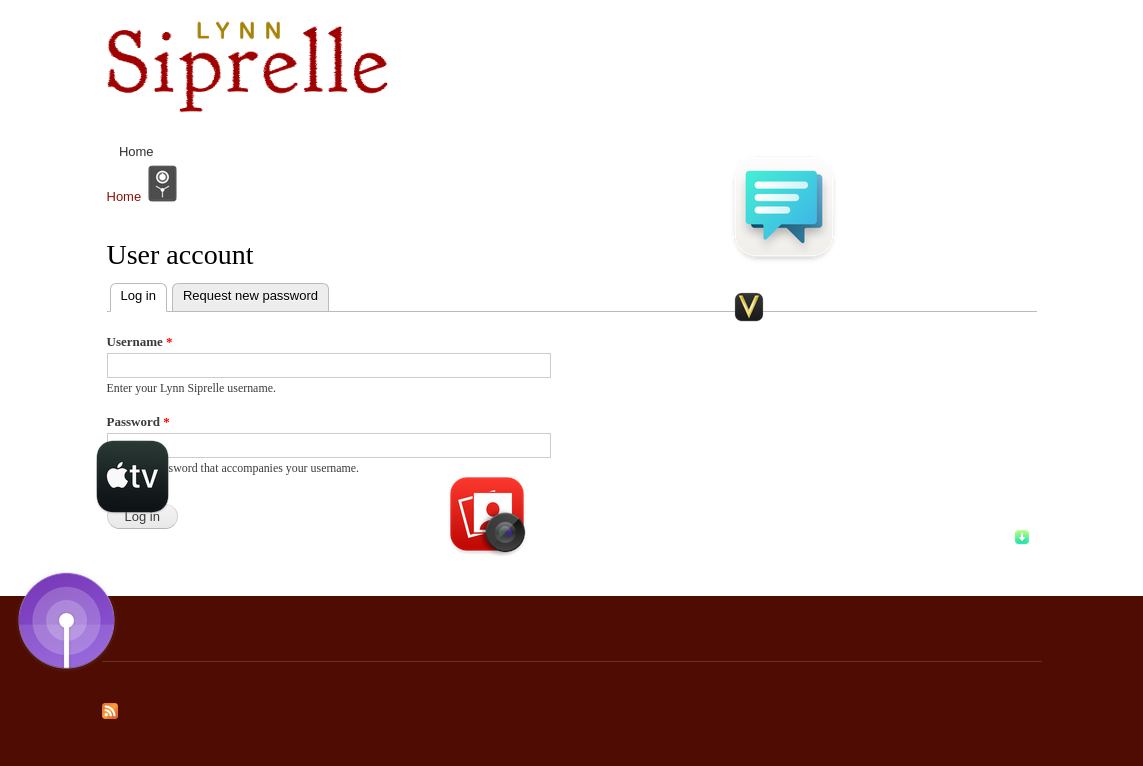 This screenshot has width=1143, height=766. I want to click on open the podcasts app, so click(66, 620).